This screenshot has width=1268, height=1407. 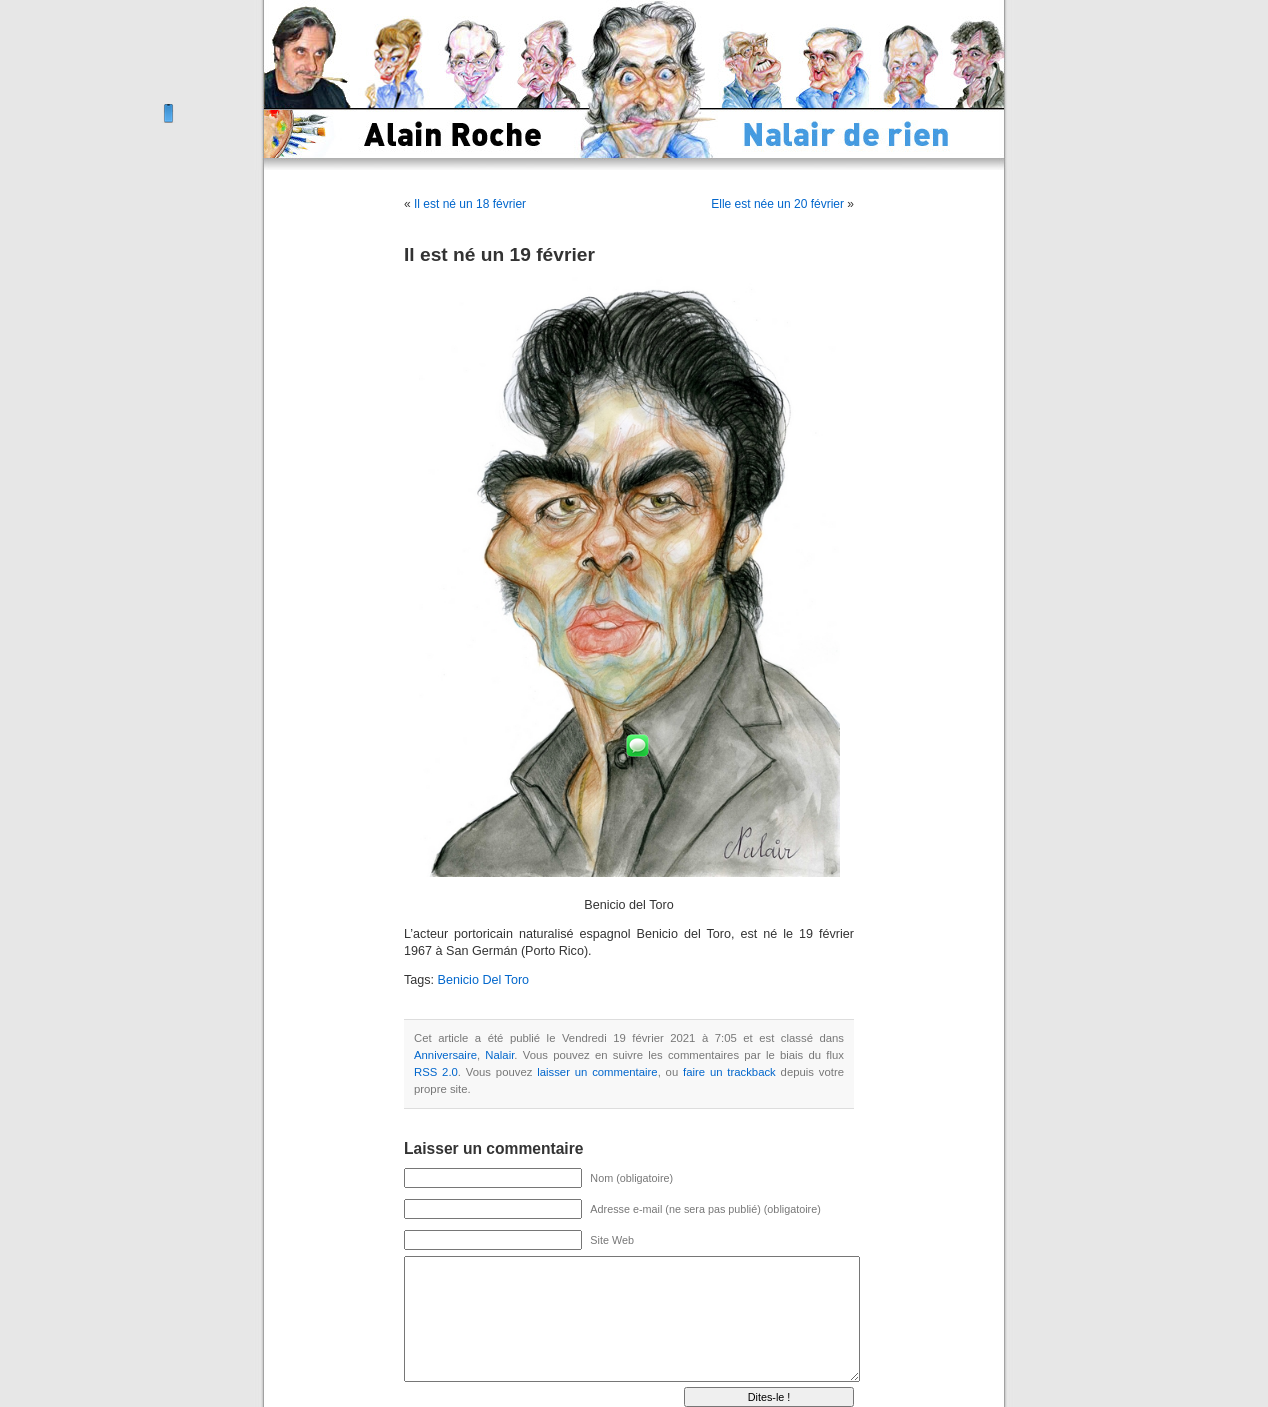 What do you see at coordinates (637, 745) in the screenshot?
I see `open the messages app` at bounding box center [637, 745].